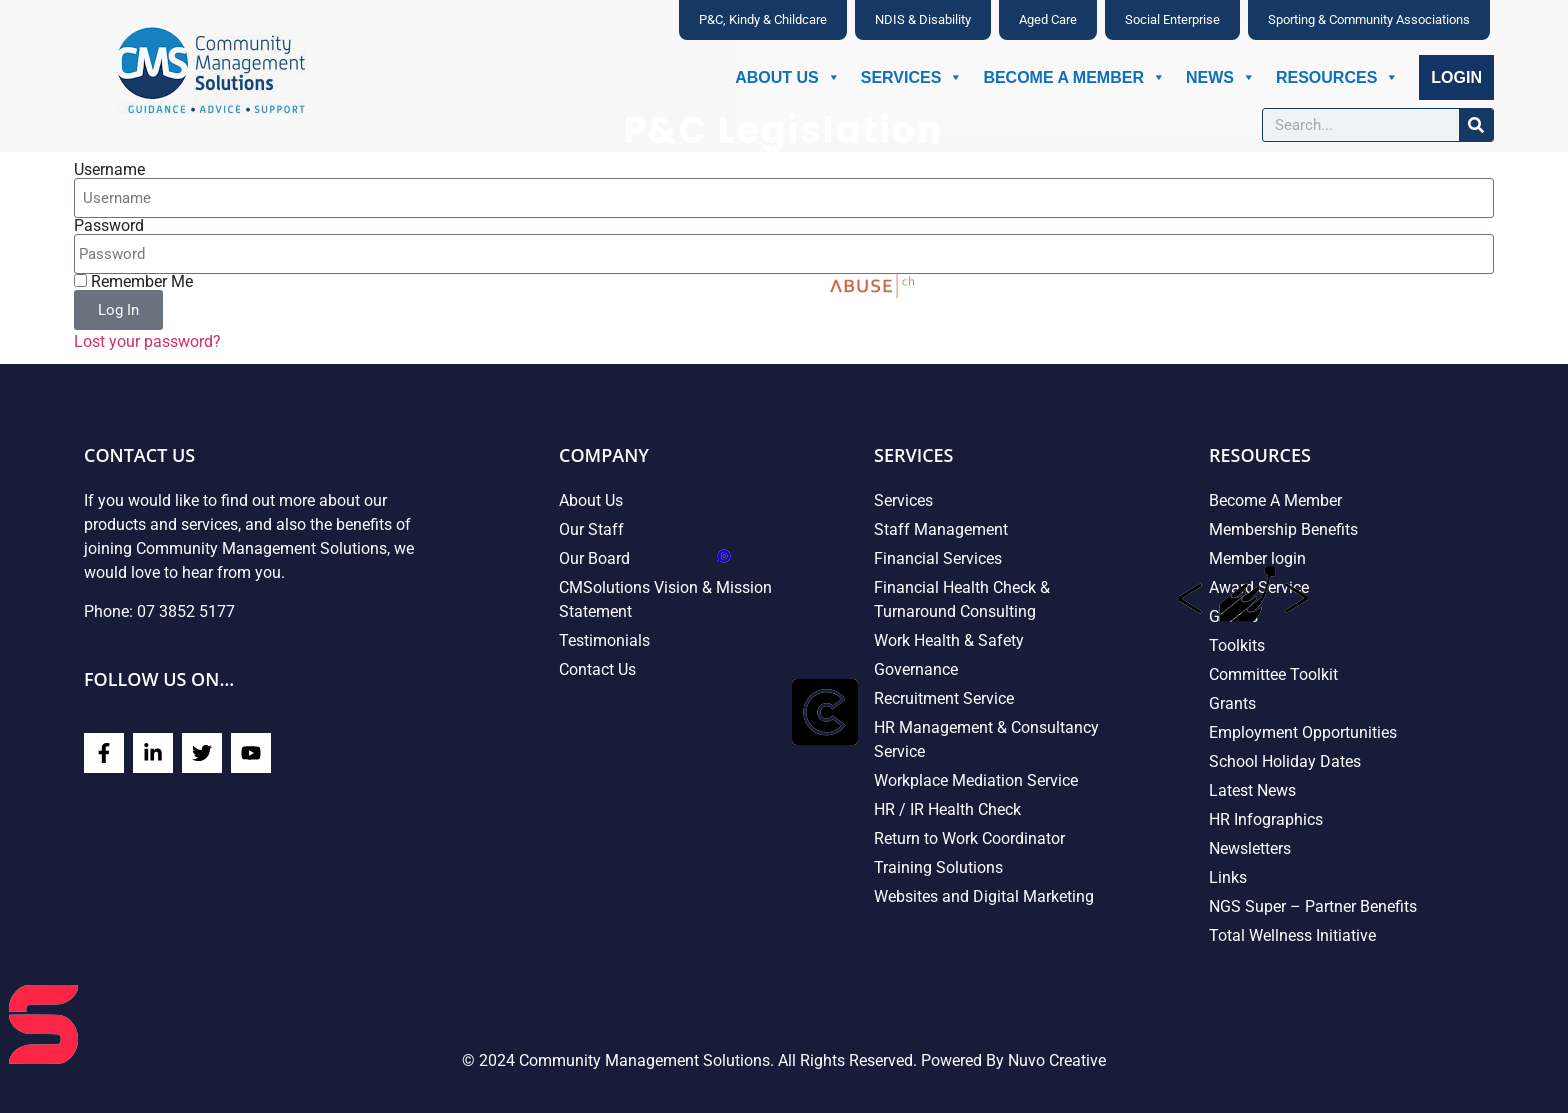  Describe the element at coordinates (1243, 594) in the screenshot. I see `styled-components library logo` at that location.